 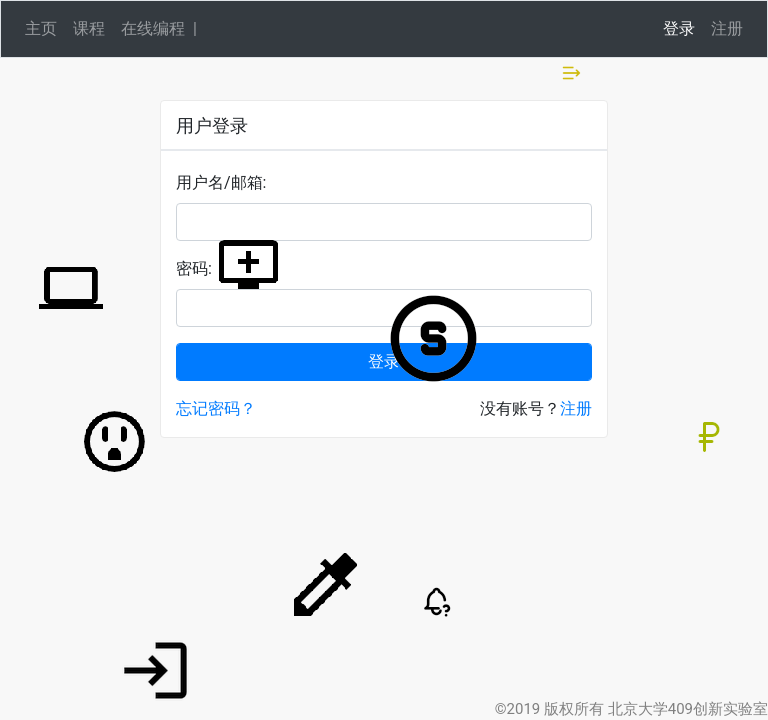 I want to click on notification settings help or FAQ, so click(x=436, y=601).